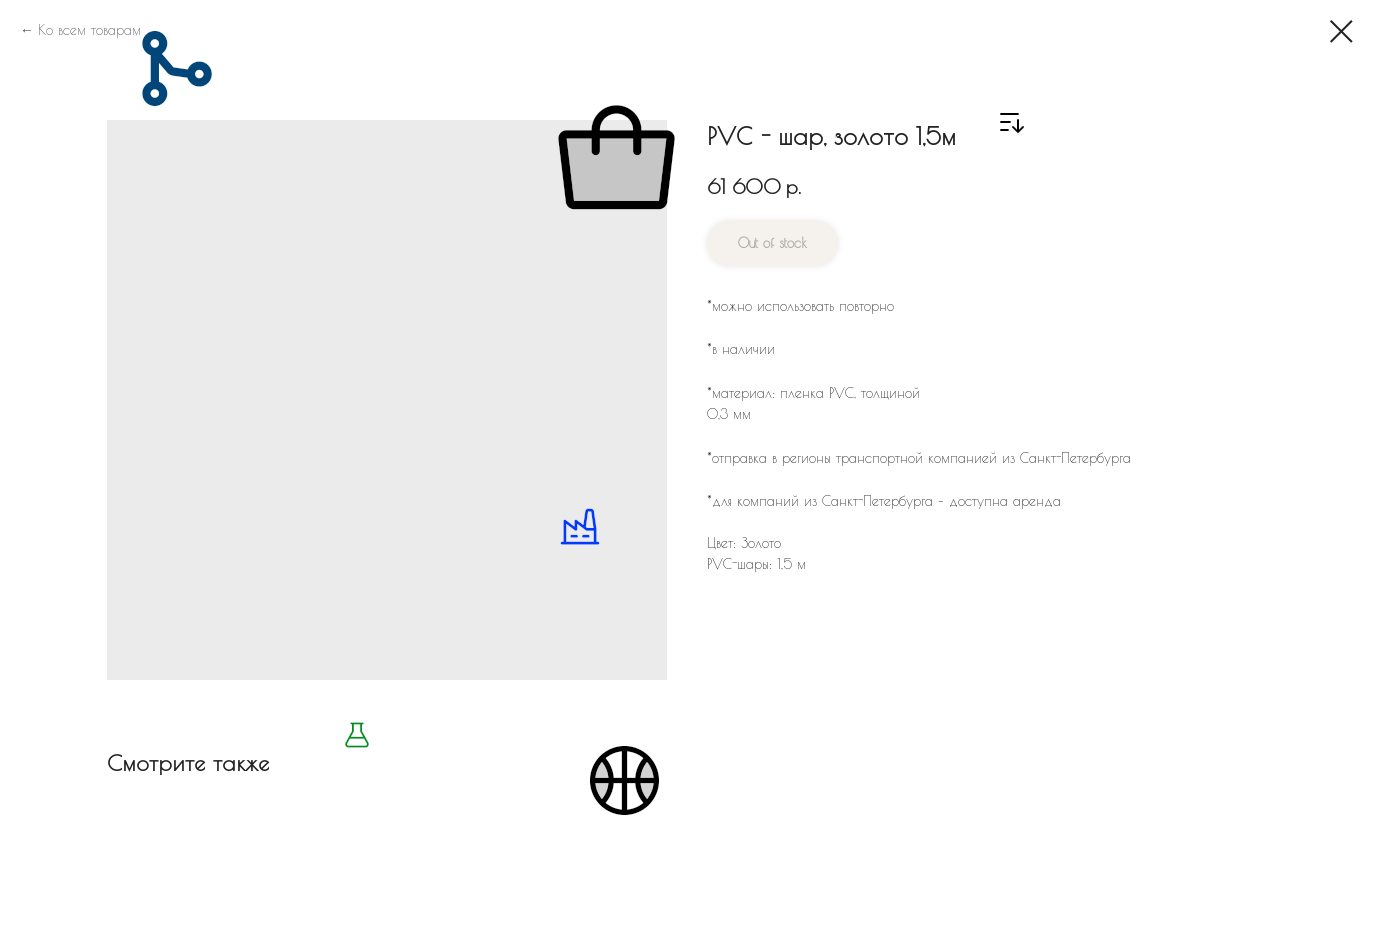 This screenshot has height=936, width=1373. What do you see at coordinates (171, 68) in the screenshot?
I see `merge branches in version control` at bounding box center [171, 68].